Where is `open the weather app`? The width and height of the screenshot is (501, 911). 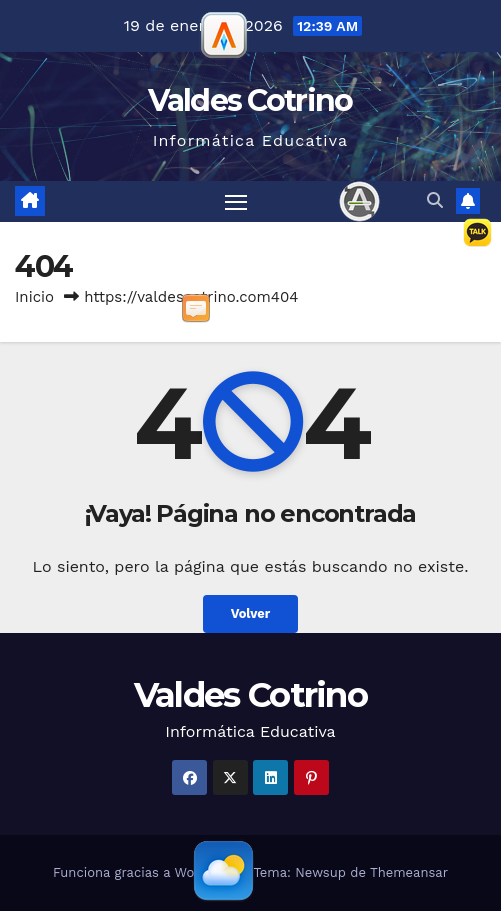 open the weather app is located at coordinates (223, 870).